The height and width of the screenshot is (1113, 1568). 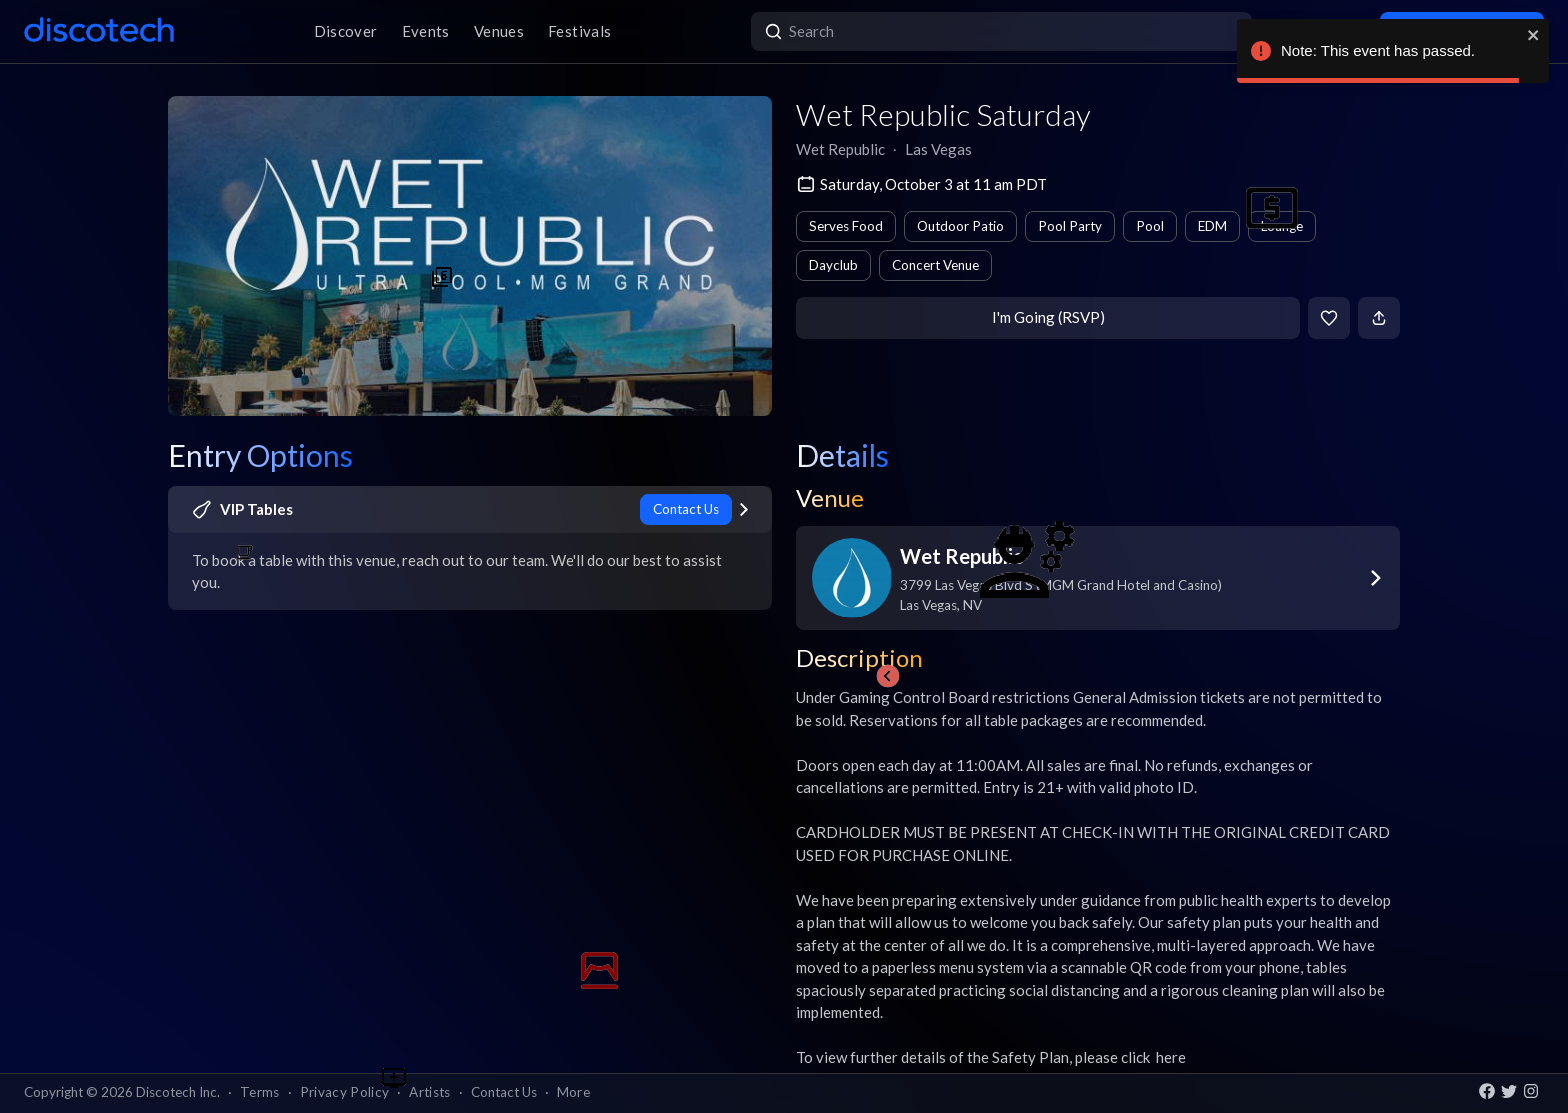 What do you see at coordinates (1272, 208) in the screenshot?
I see `find nearby ATMs or cash machines` at bounding box center [1272, 208].